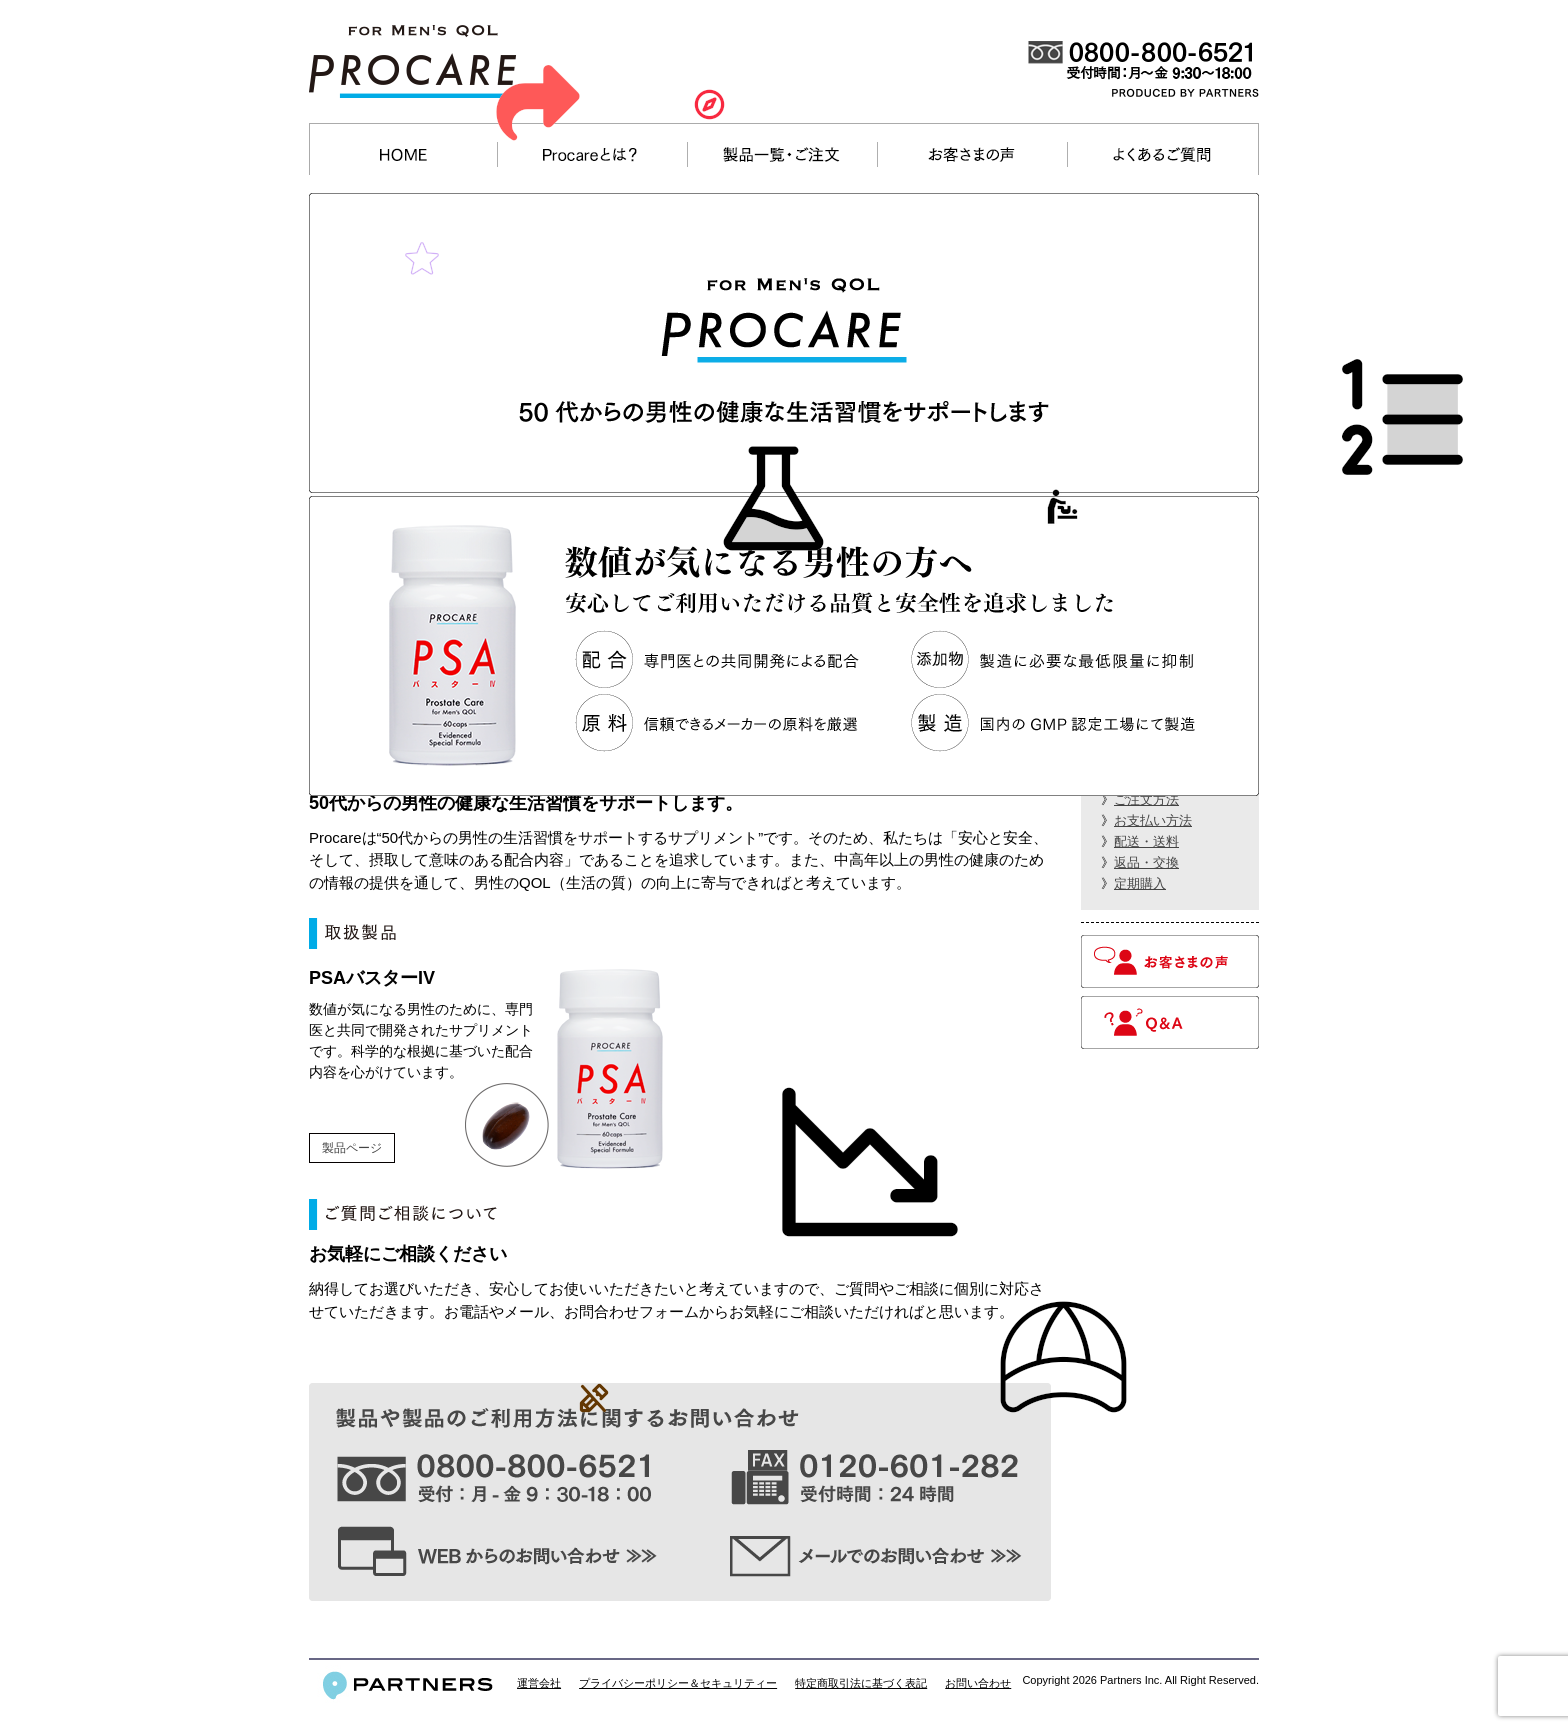  I want to click on editing is disabled or unavailable, so click(593, 1398).